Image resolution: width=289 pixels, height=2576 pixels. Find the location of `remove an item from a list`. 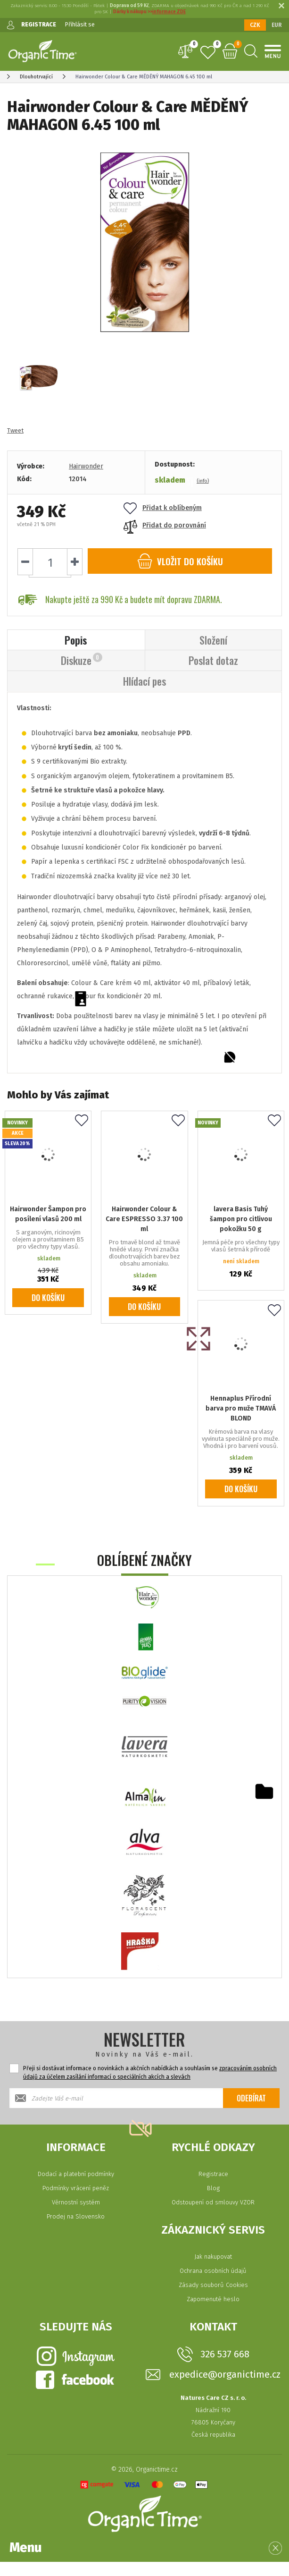

remove an item from a list is located at coordinates (45, 1564).